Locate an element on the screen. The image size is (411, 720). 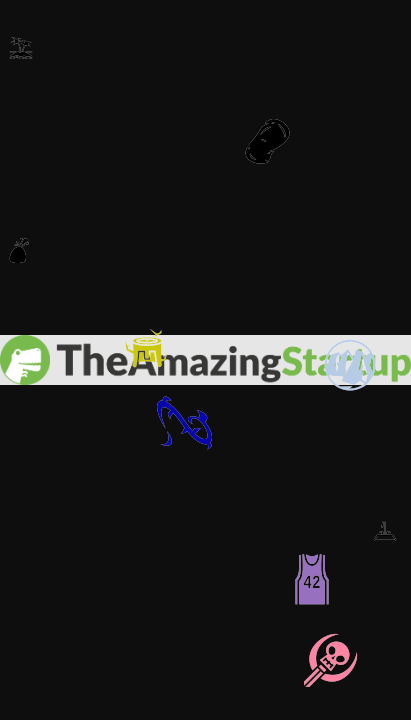
navigate to island or beach location is located at coordinates (21, 48).